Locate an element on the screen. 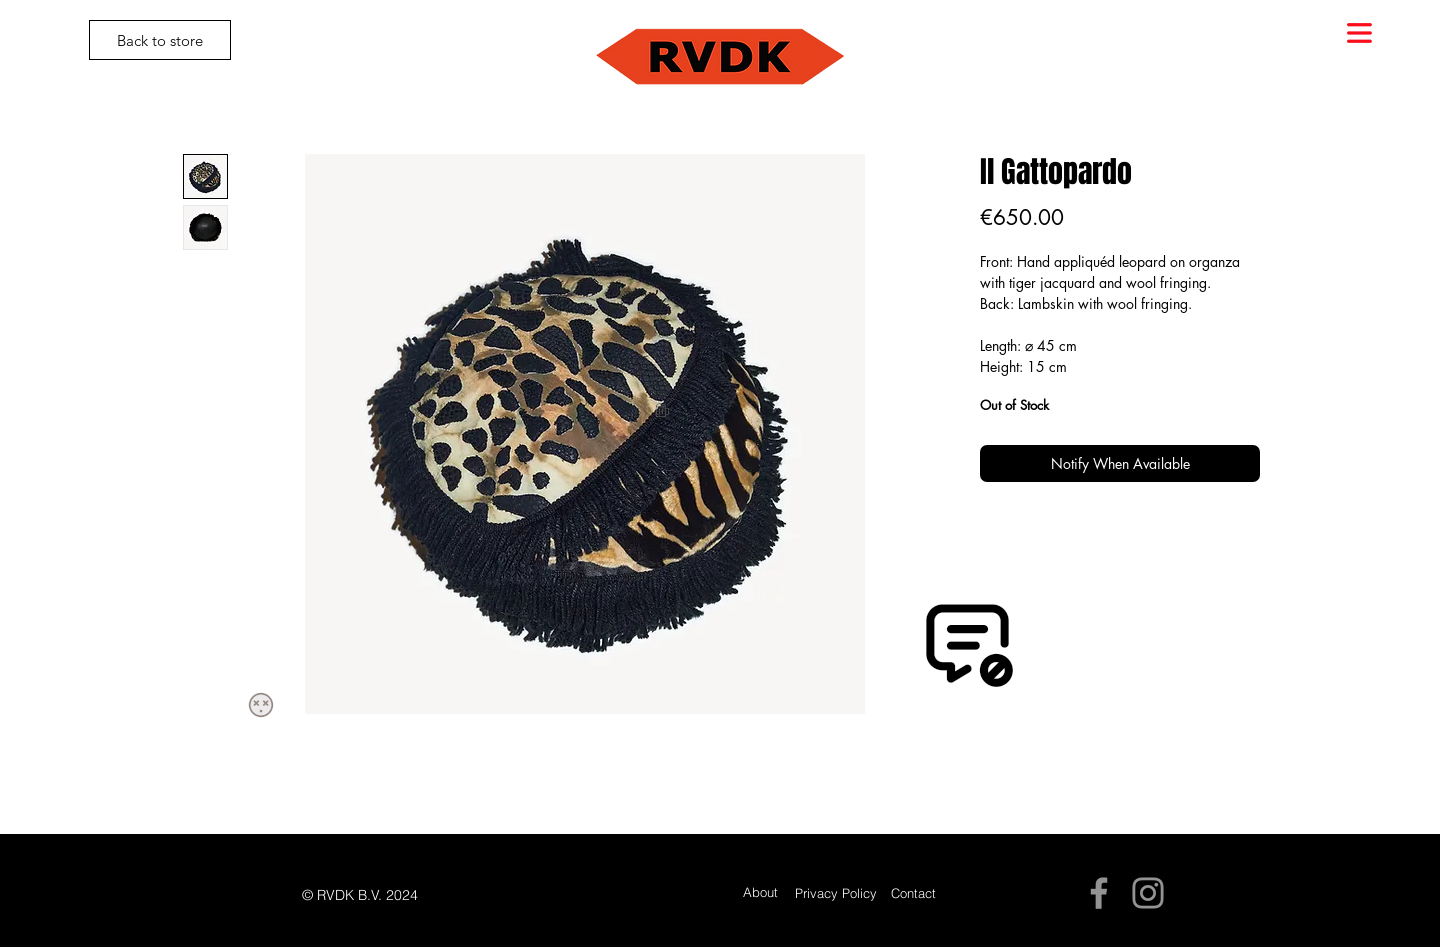  indicates an error or failed action is located at coordinates (261, 705).